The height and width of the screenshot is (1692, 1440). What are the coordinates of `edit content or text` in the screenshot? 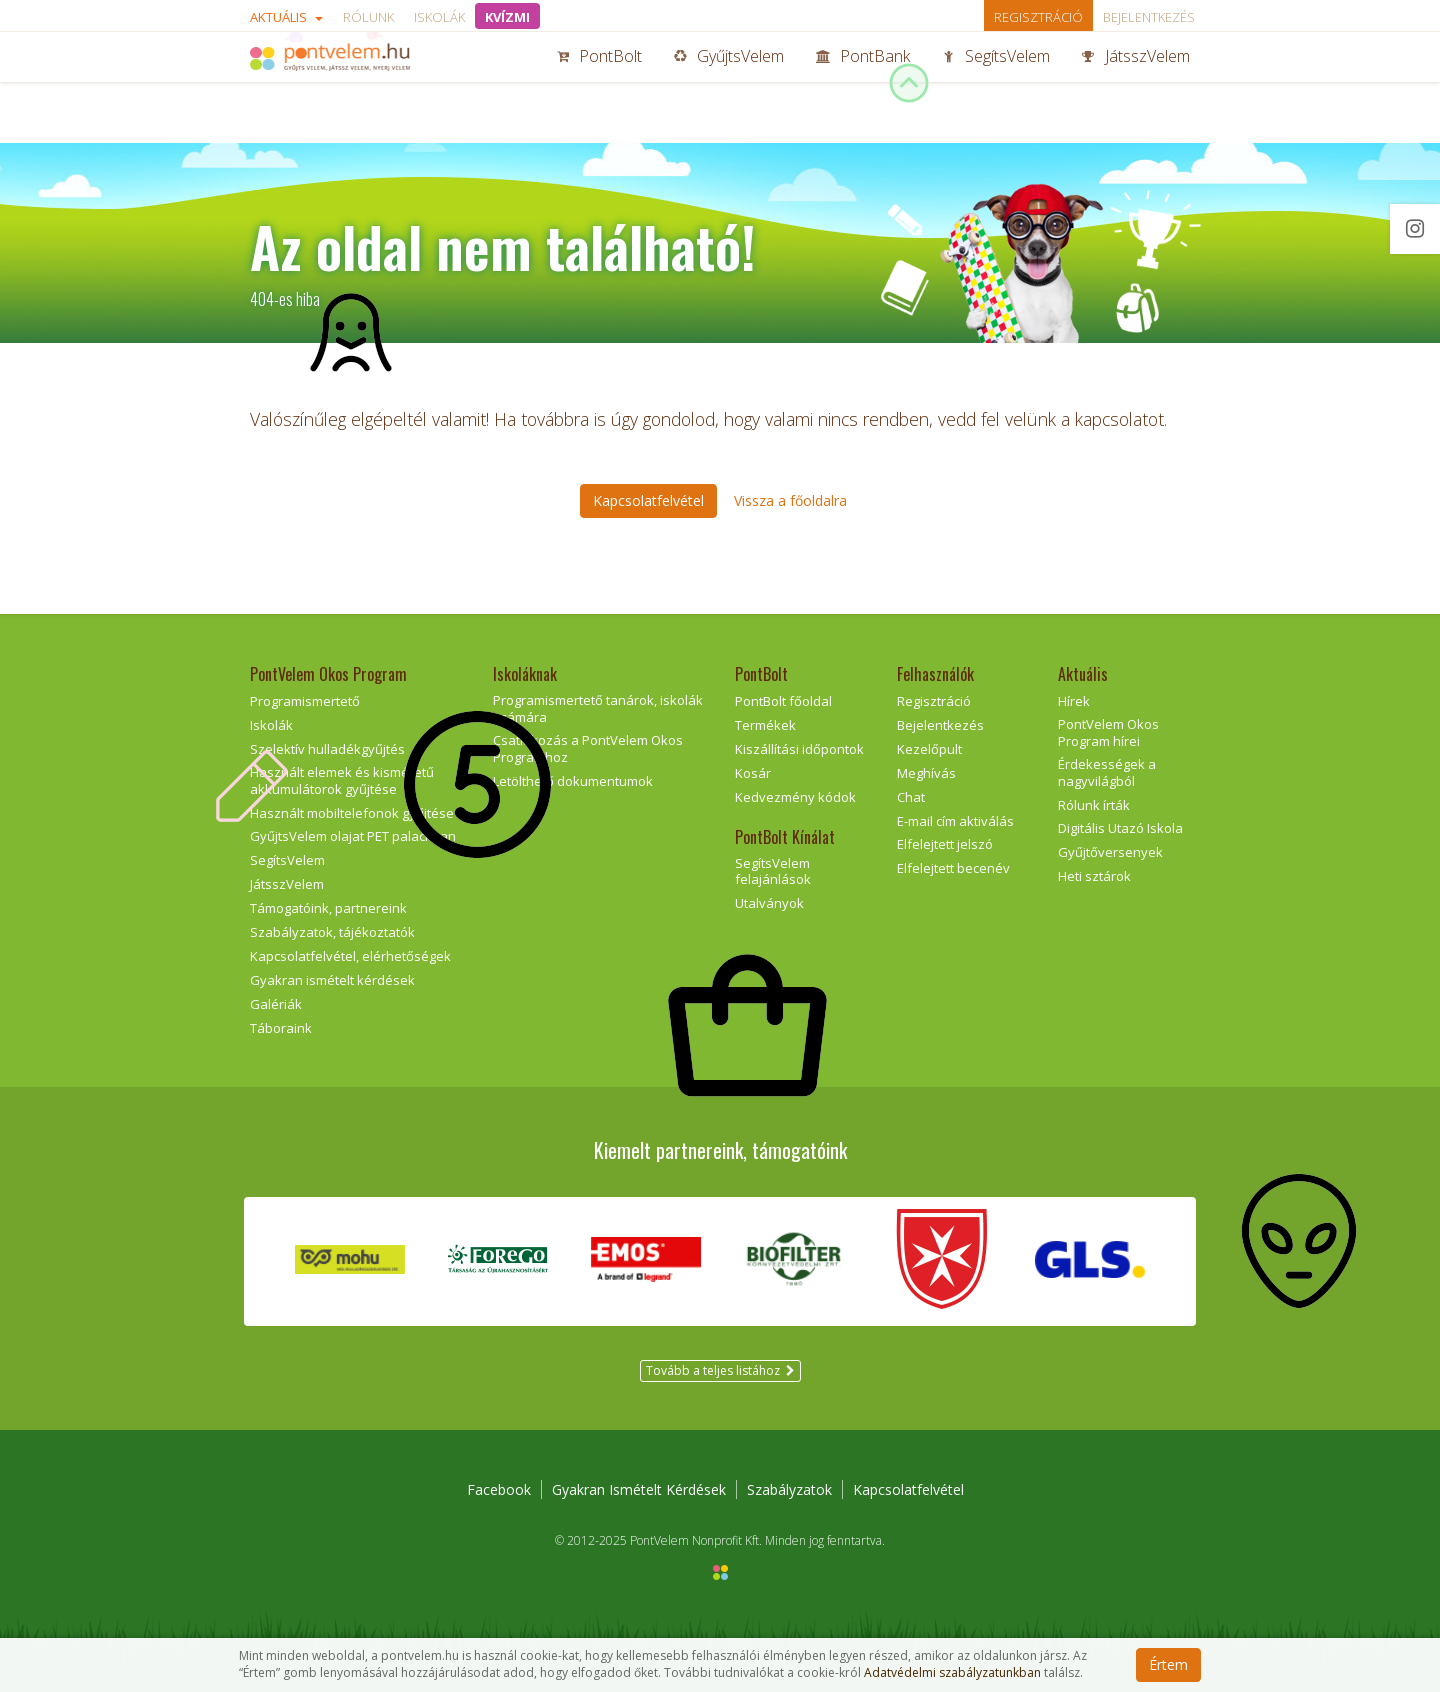 It's located at (250, 787).